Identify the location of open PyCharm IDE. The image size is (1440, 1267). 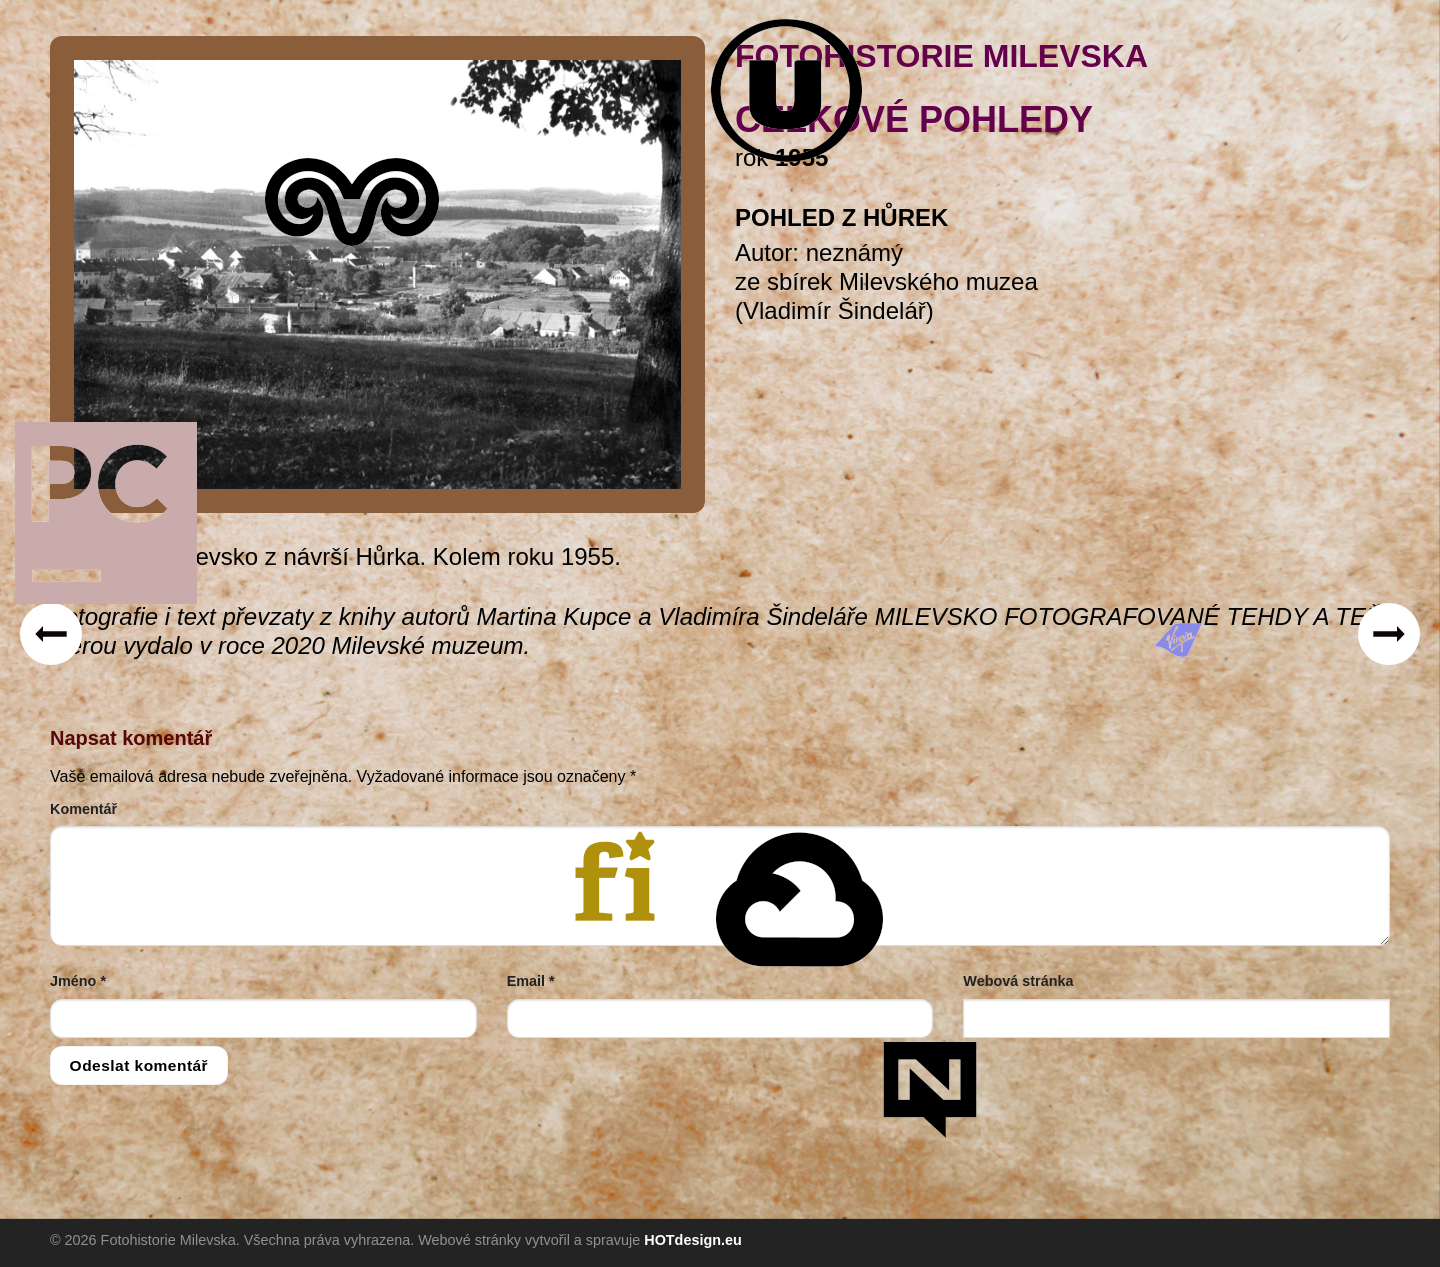
(106, 513).